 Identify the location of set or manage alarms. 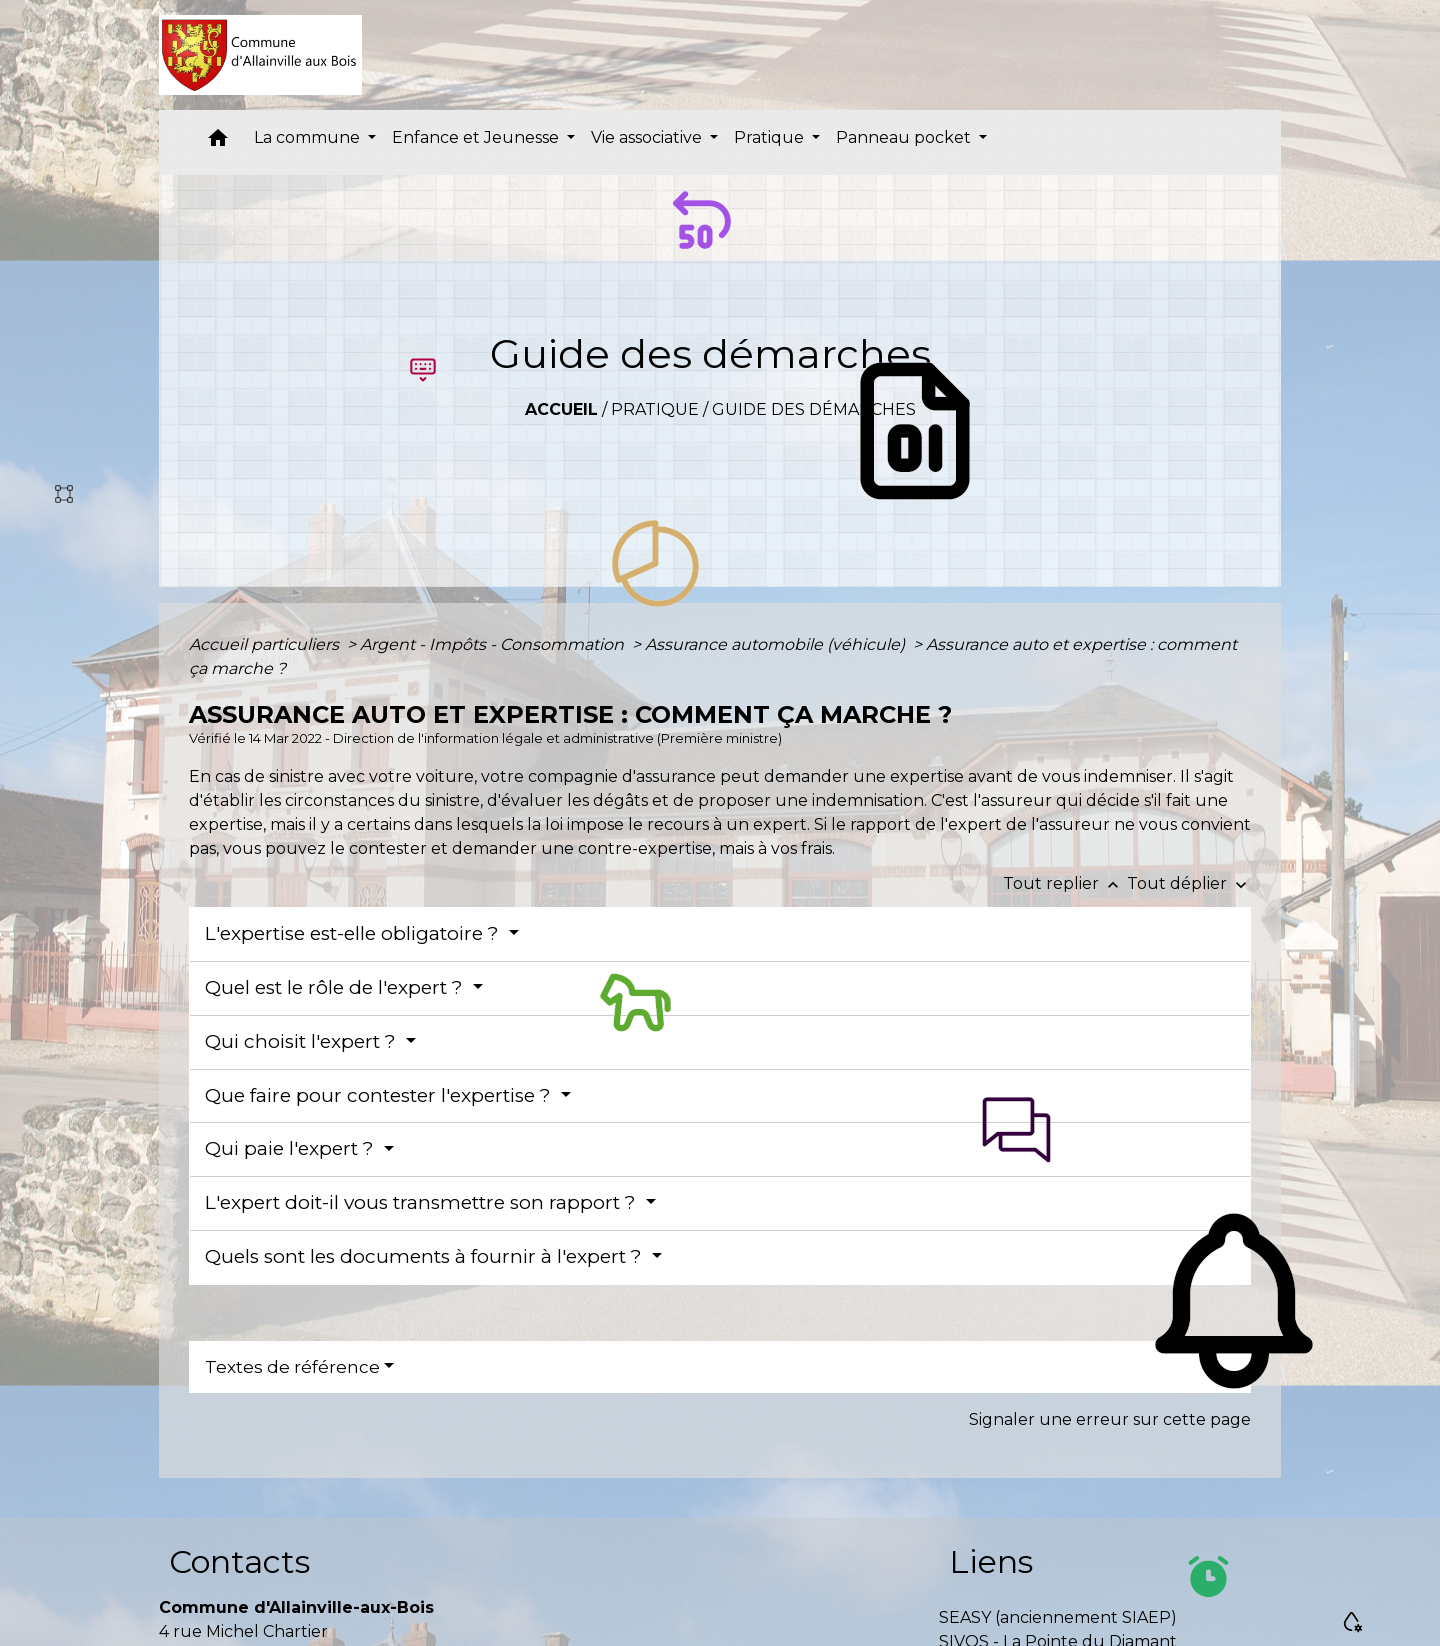
(1208, 1576).